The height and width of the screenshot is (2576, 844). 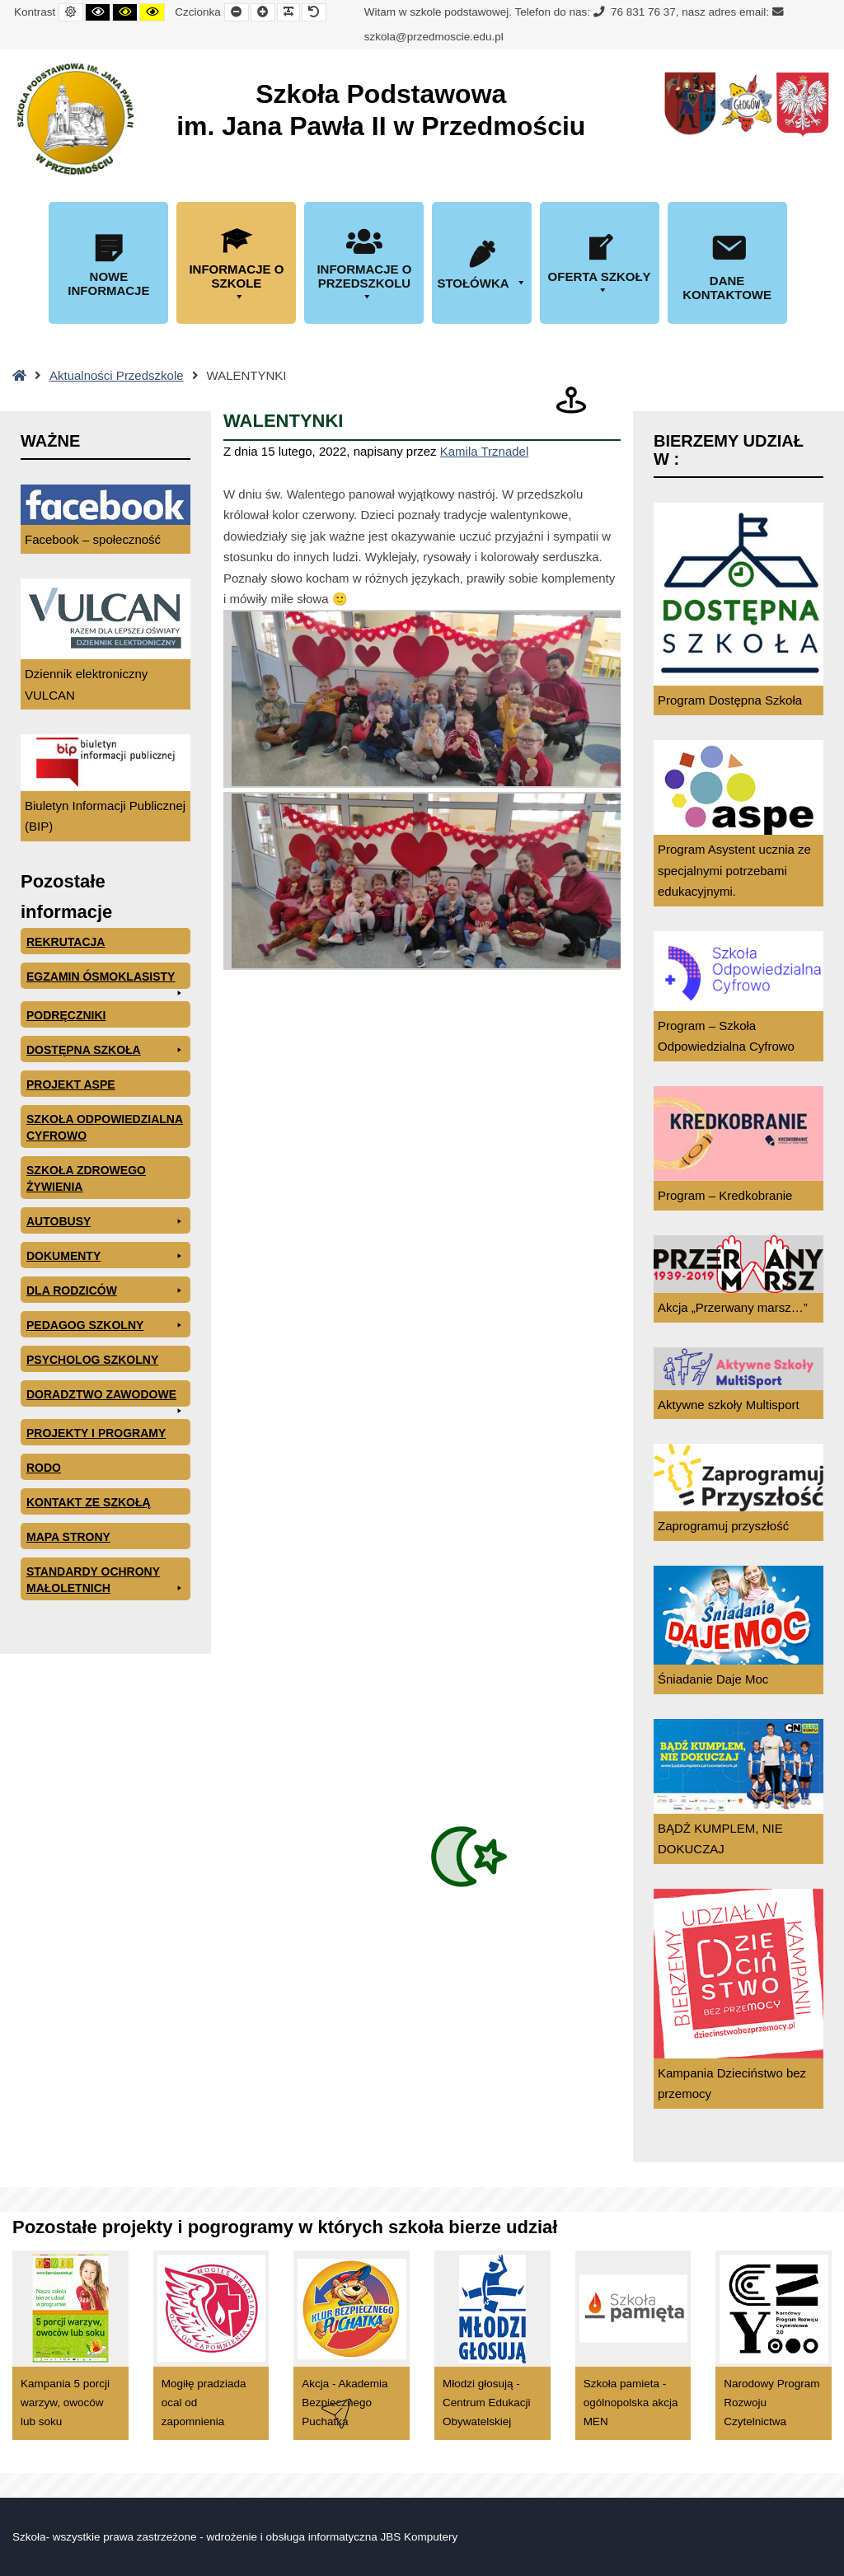 What do you see at coordinates (337, 2412) in the screenshot?
I see `send a message` at bounding box center [337, 2412].